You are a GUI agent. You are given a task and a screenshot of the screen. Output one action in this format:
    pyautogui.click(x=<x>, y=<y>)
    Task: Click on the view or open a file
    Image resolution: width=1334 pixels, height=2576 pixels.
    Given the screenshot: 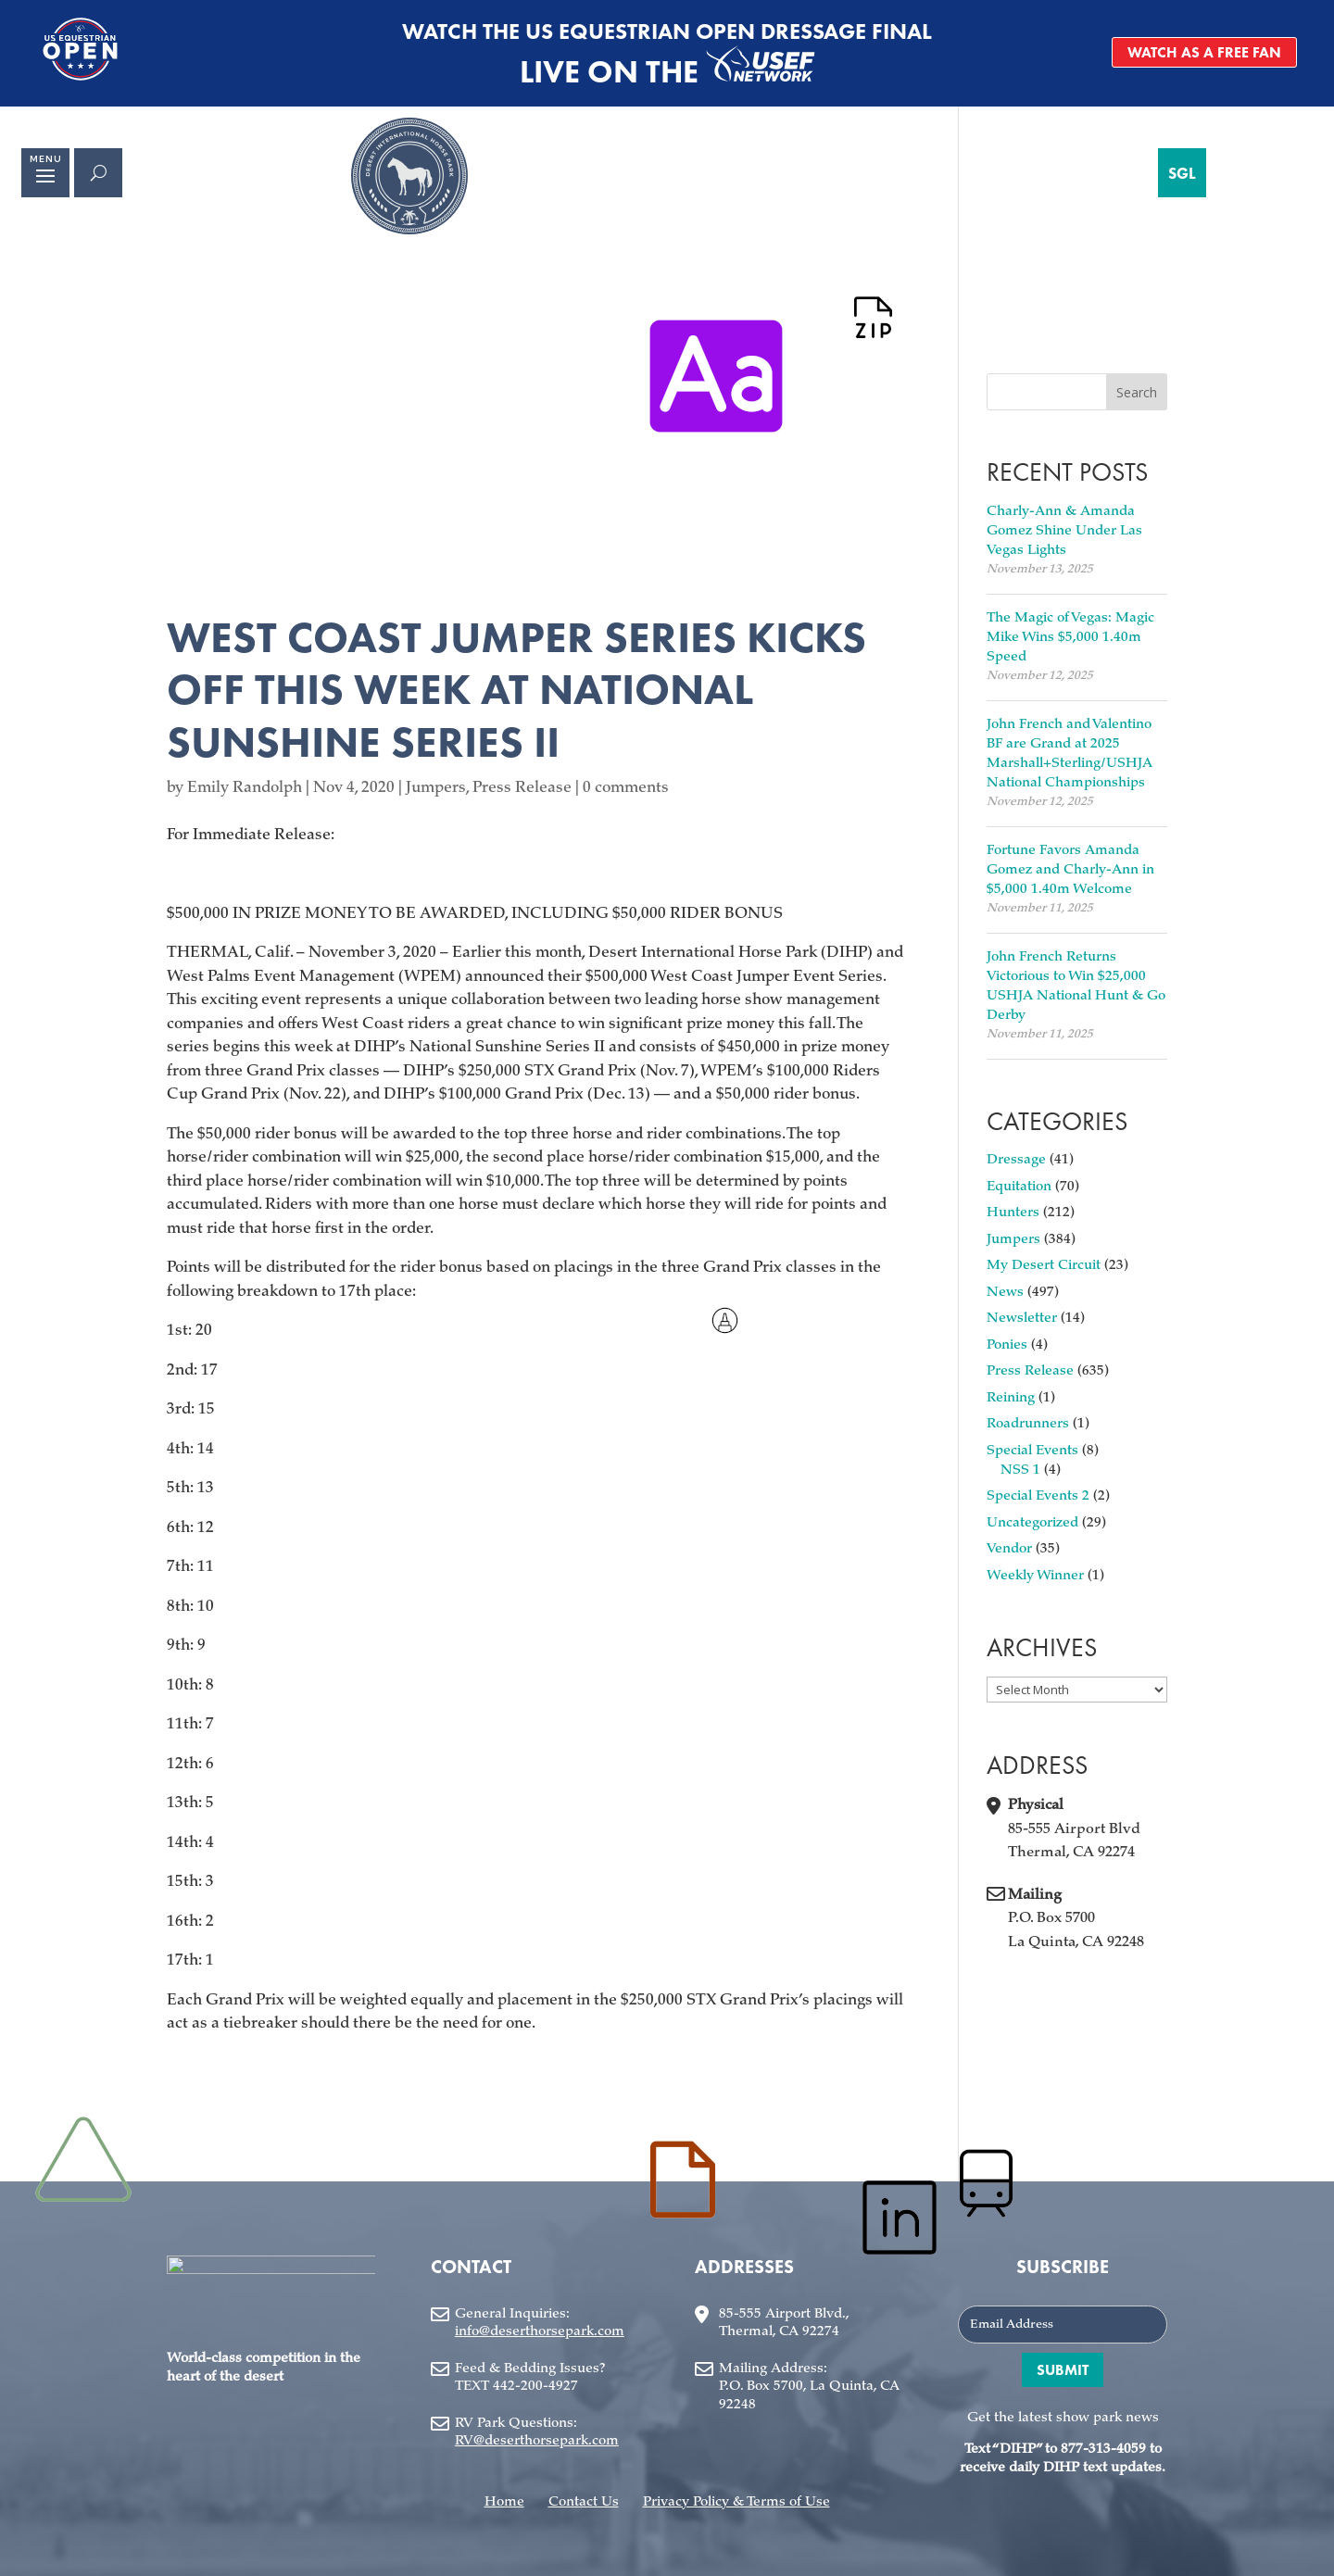 What is the action you would take?
    pyautogui.click(x=683, y=2180)
    